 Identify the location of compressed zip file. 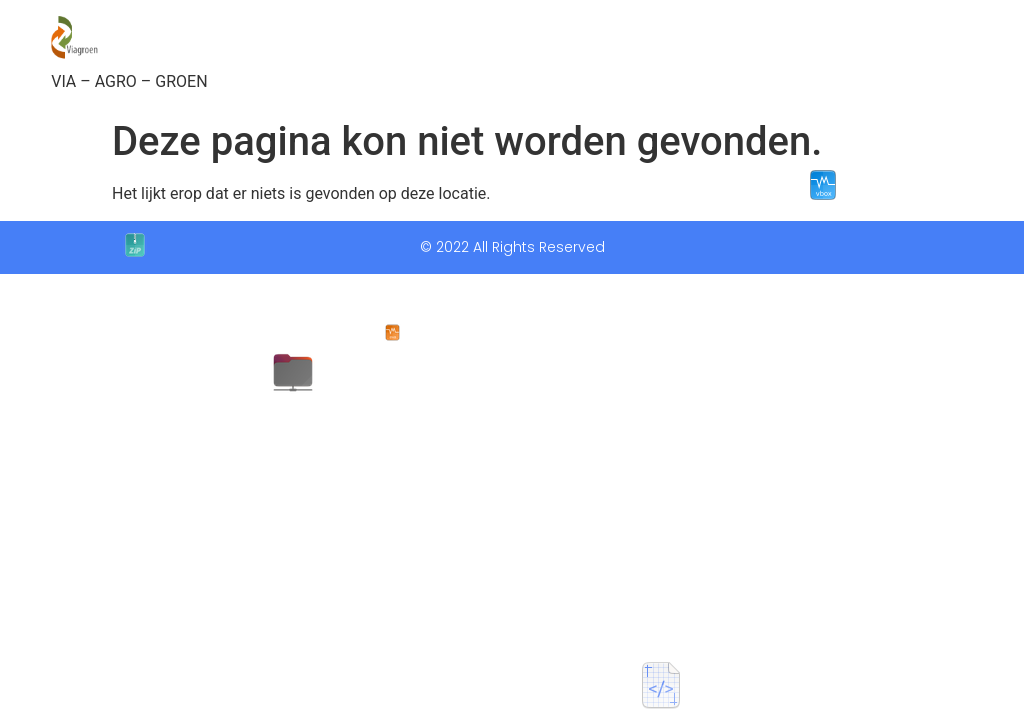
(135, 245).